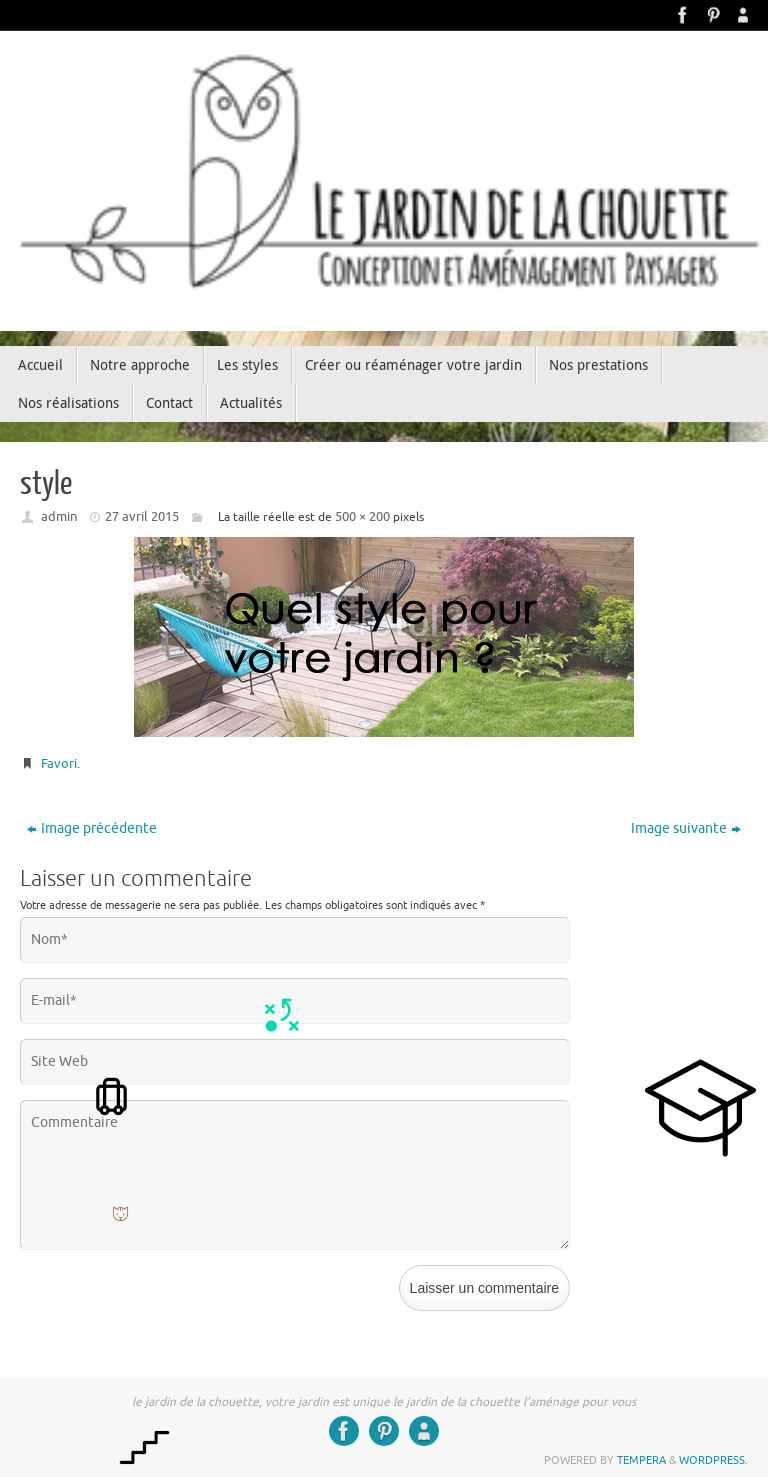 Image resolution: width=768 pixels, height=1477 pixels. Describe the element at coordinates (280, 1015) in the screenshot. I see `view game plan or strategy options` at that location.